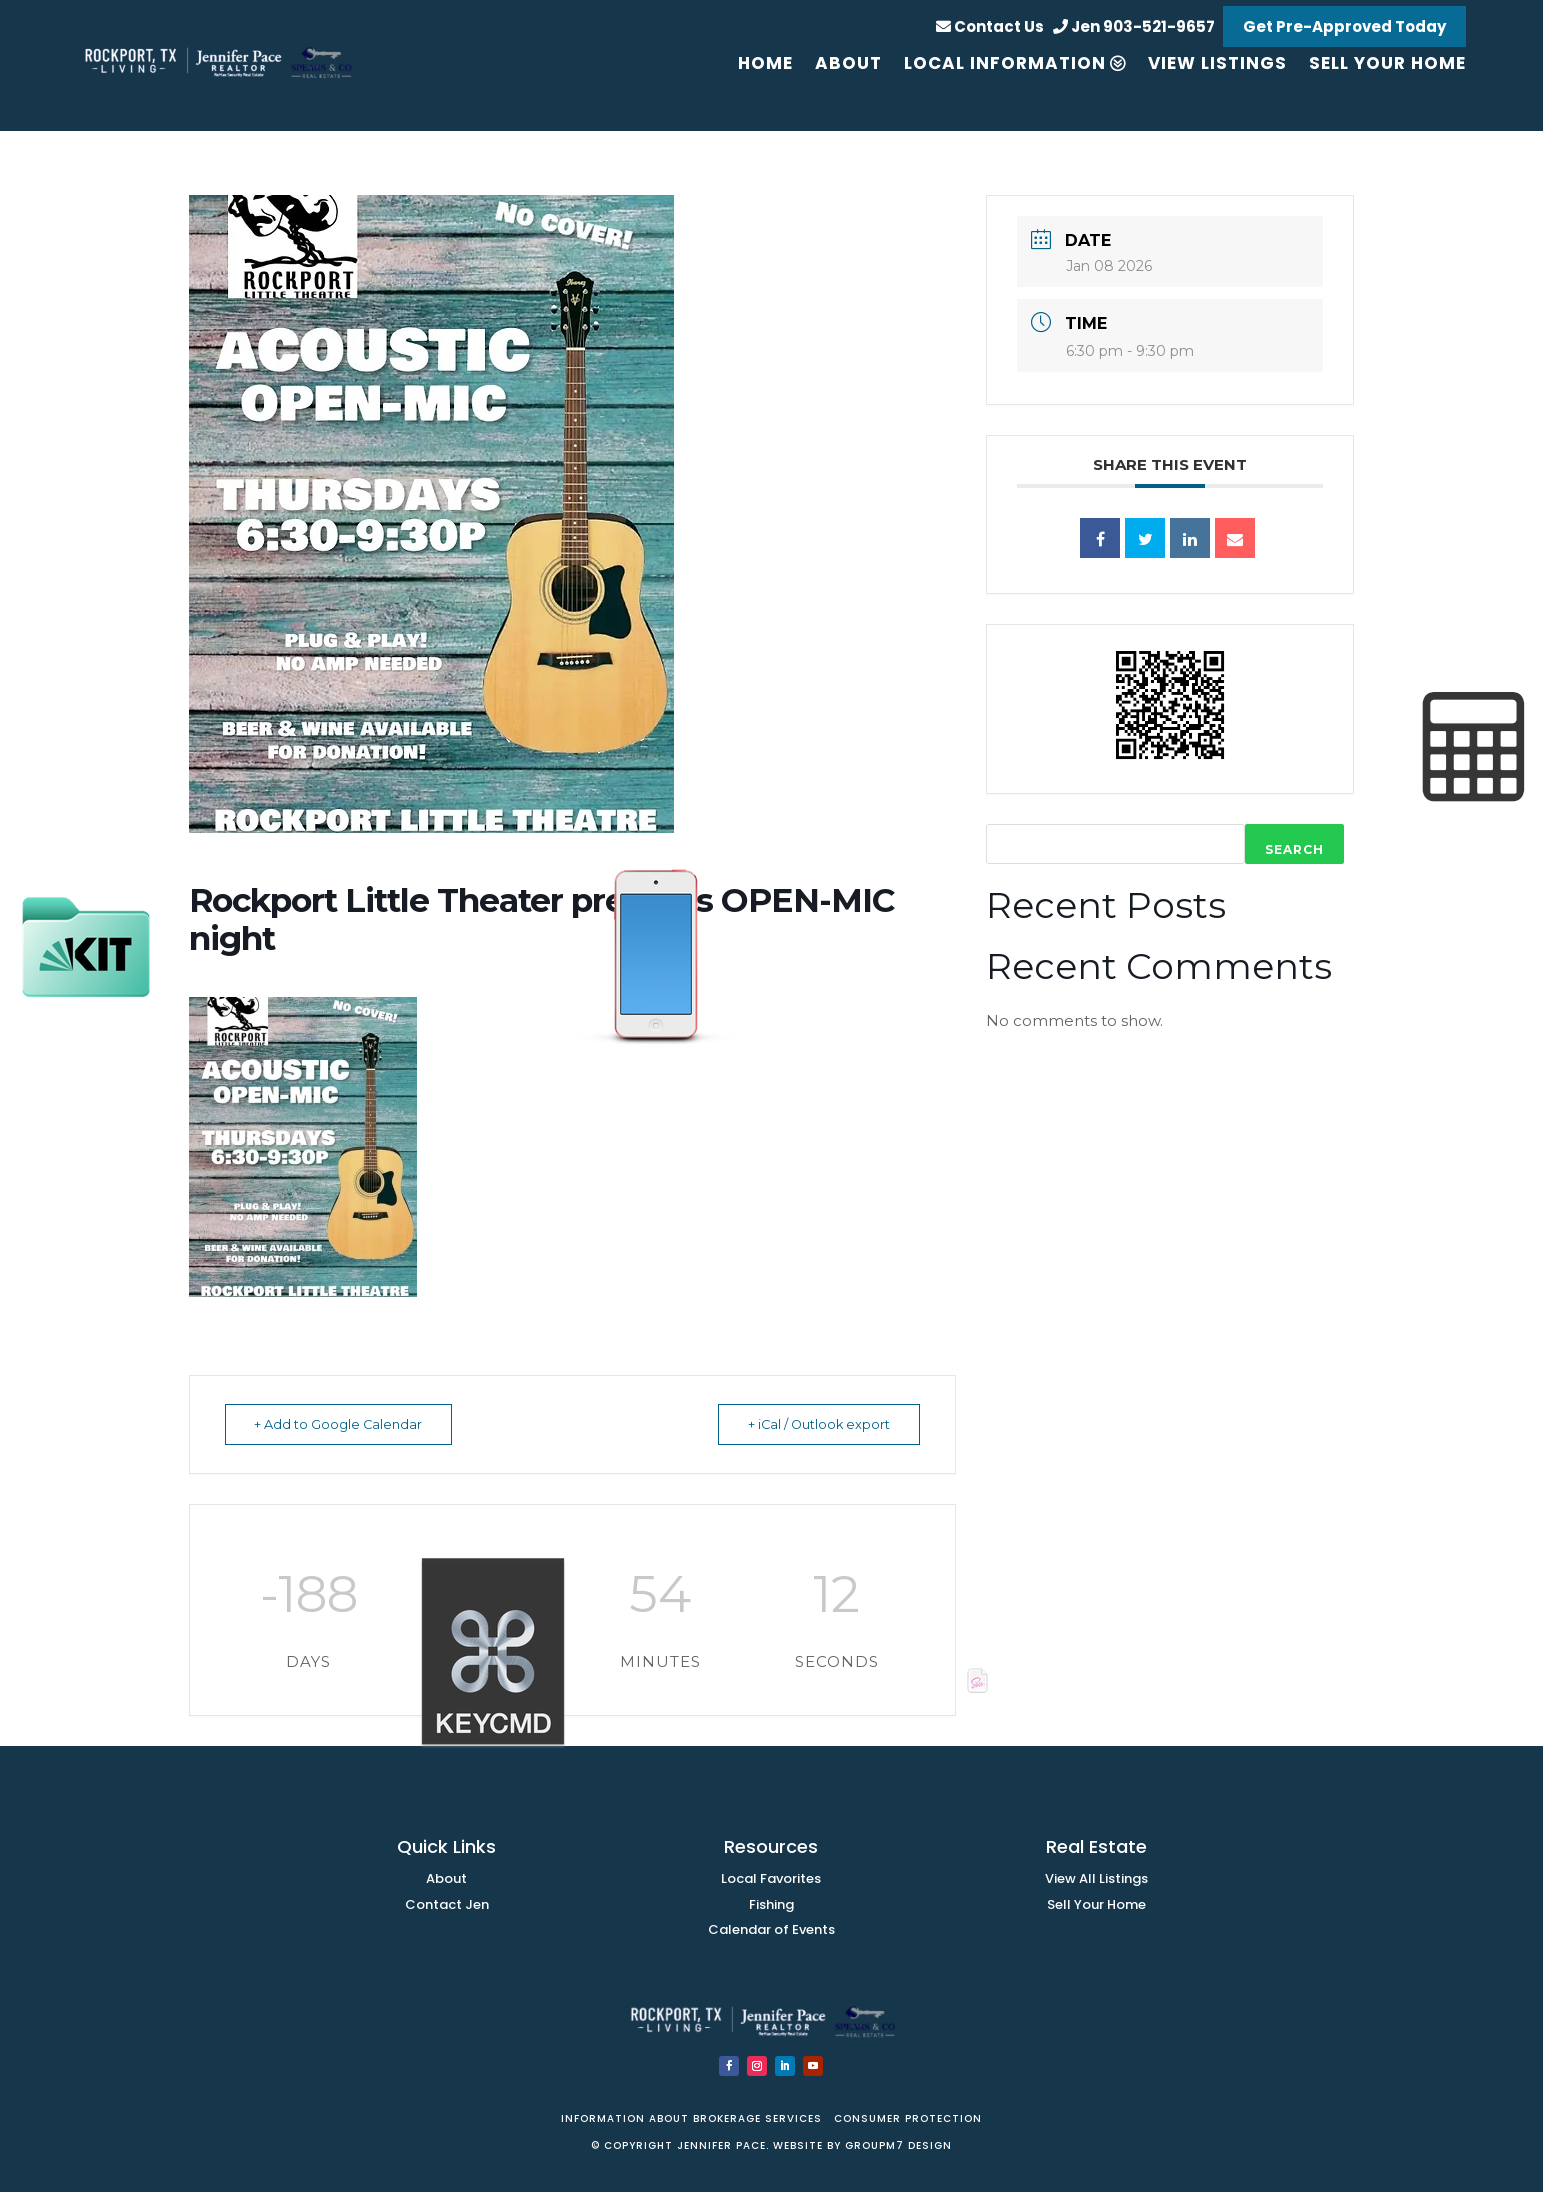  I want to click on scss/sass stylesheet file, so click(977, 1680).